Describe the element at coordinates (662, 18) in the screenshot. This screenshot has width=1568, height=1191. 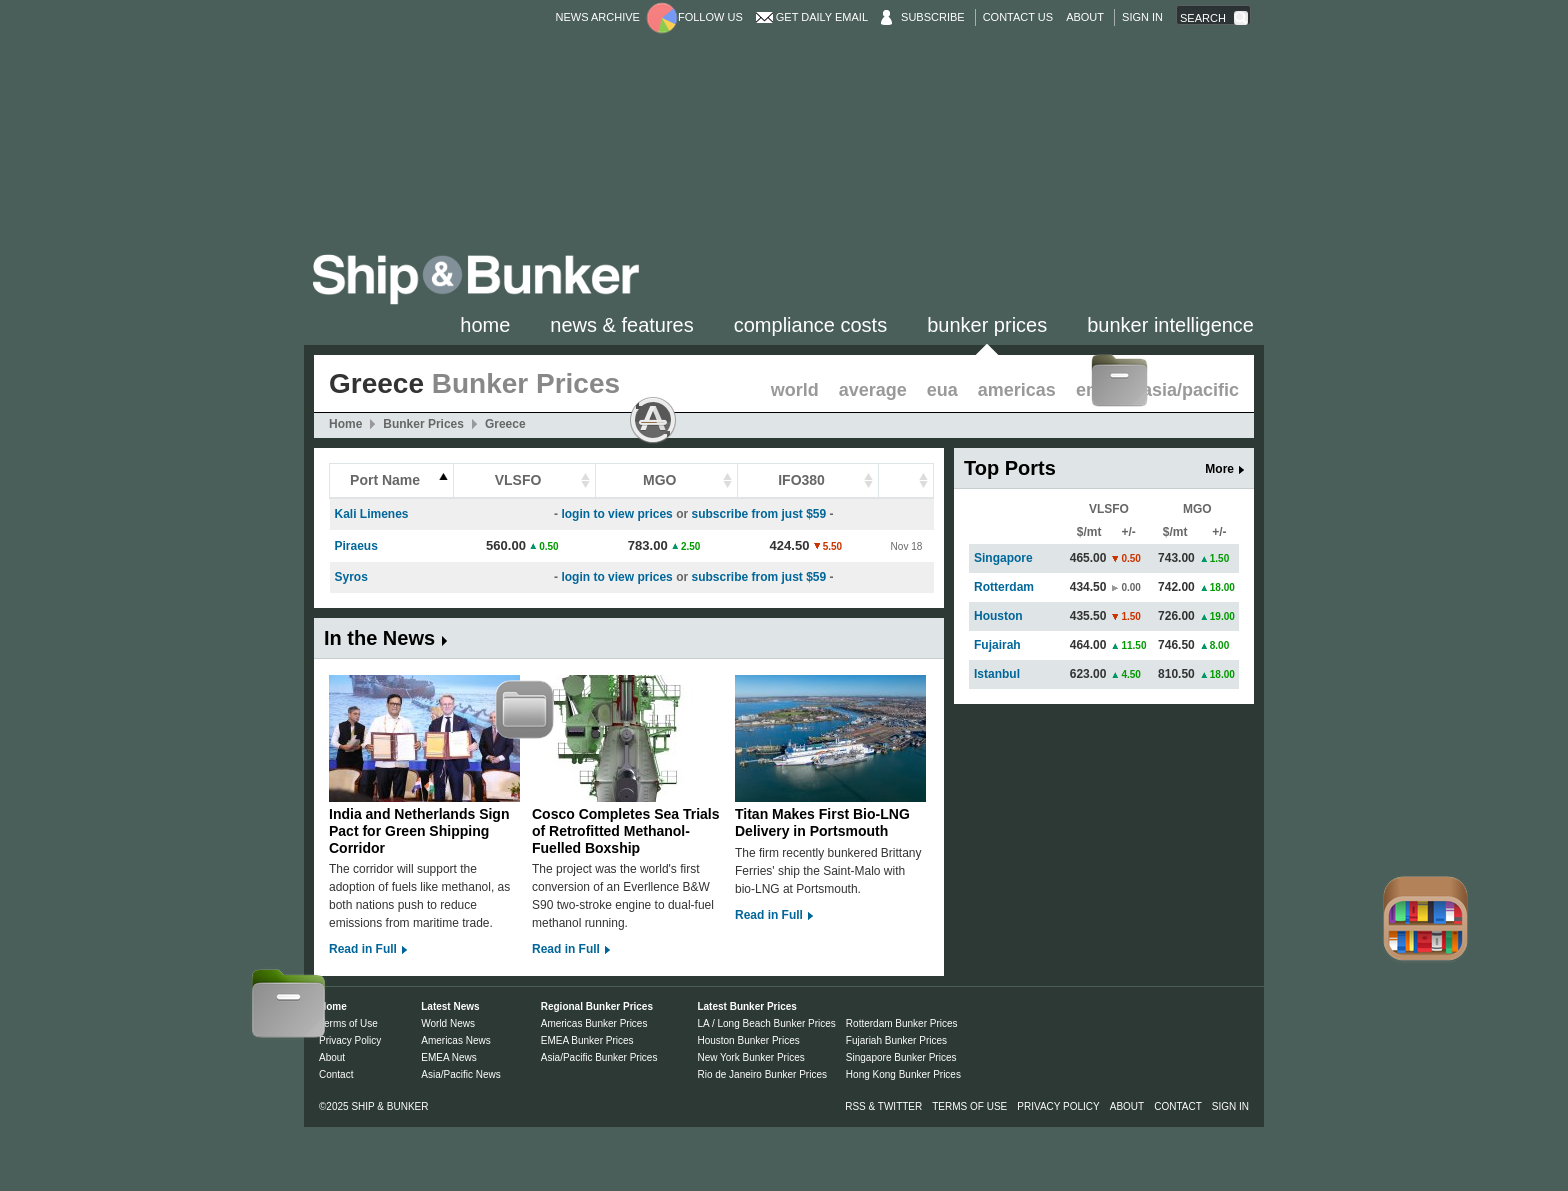
I see `open baobab disk usage analyzer` at that location.